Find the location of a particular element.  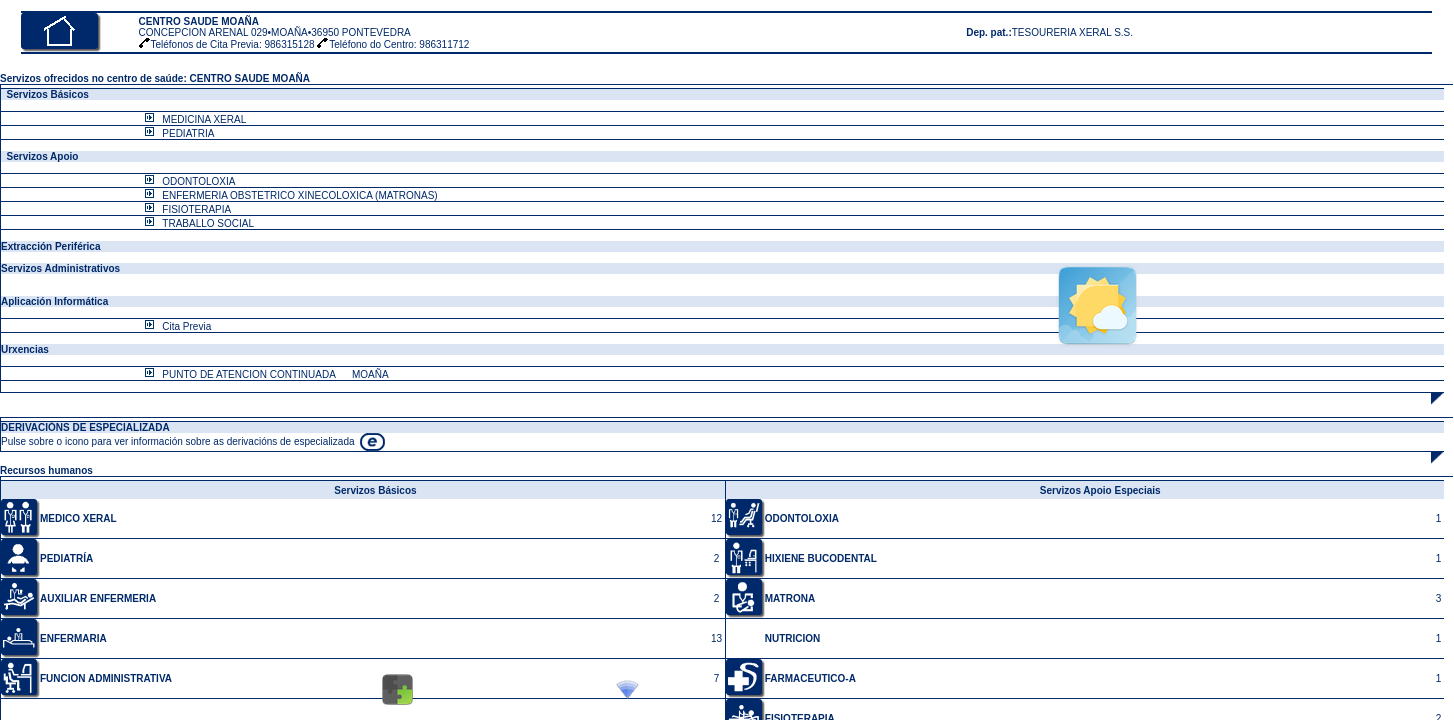

open gnome shell extensions manager is located at coordinates (397, 689).